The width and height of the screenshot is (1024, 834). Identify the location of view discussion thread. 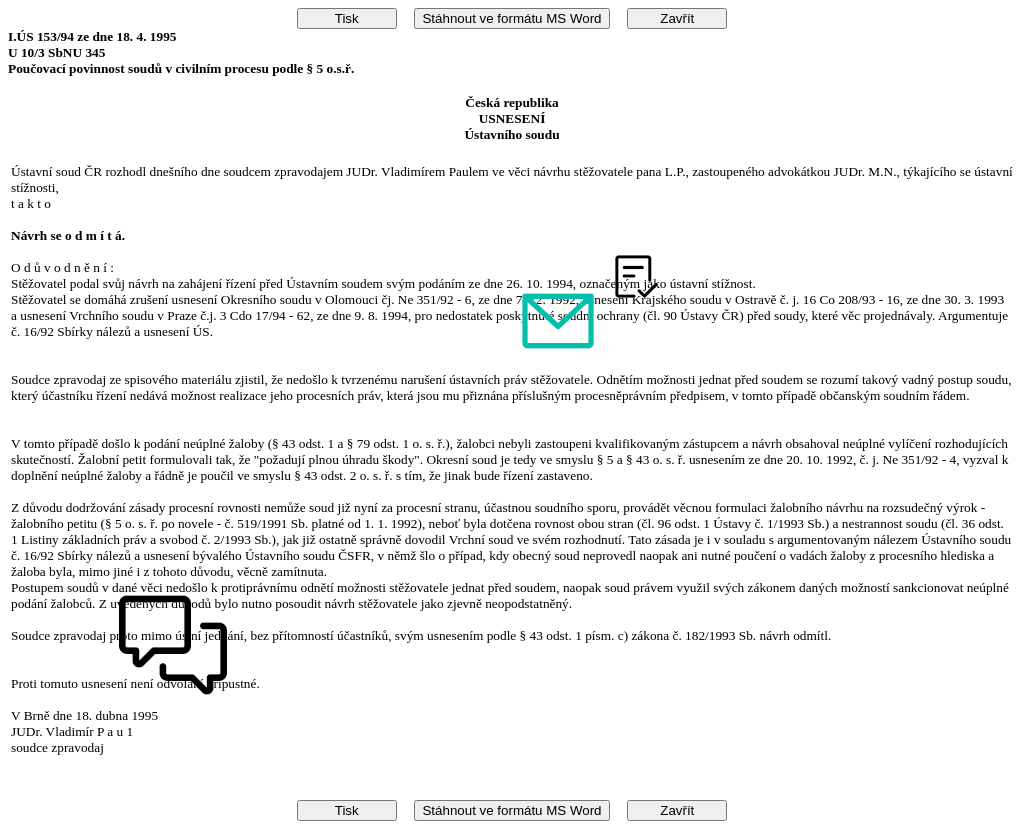
(173, 645).